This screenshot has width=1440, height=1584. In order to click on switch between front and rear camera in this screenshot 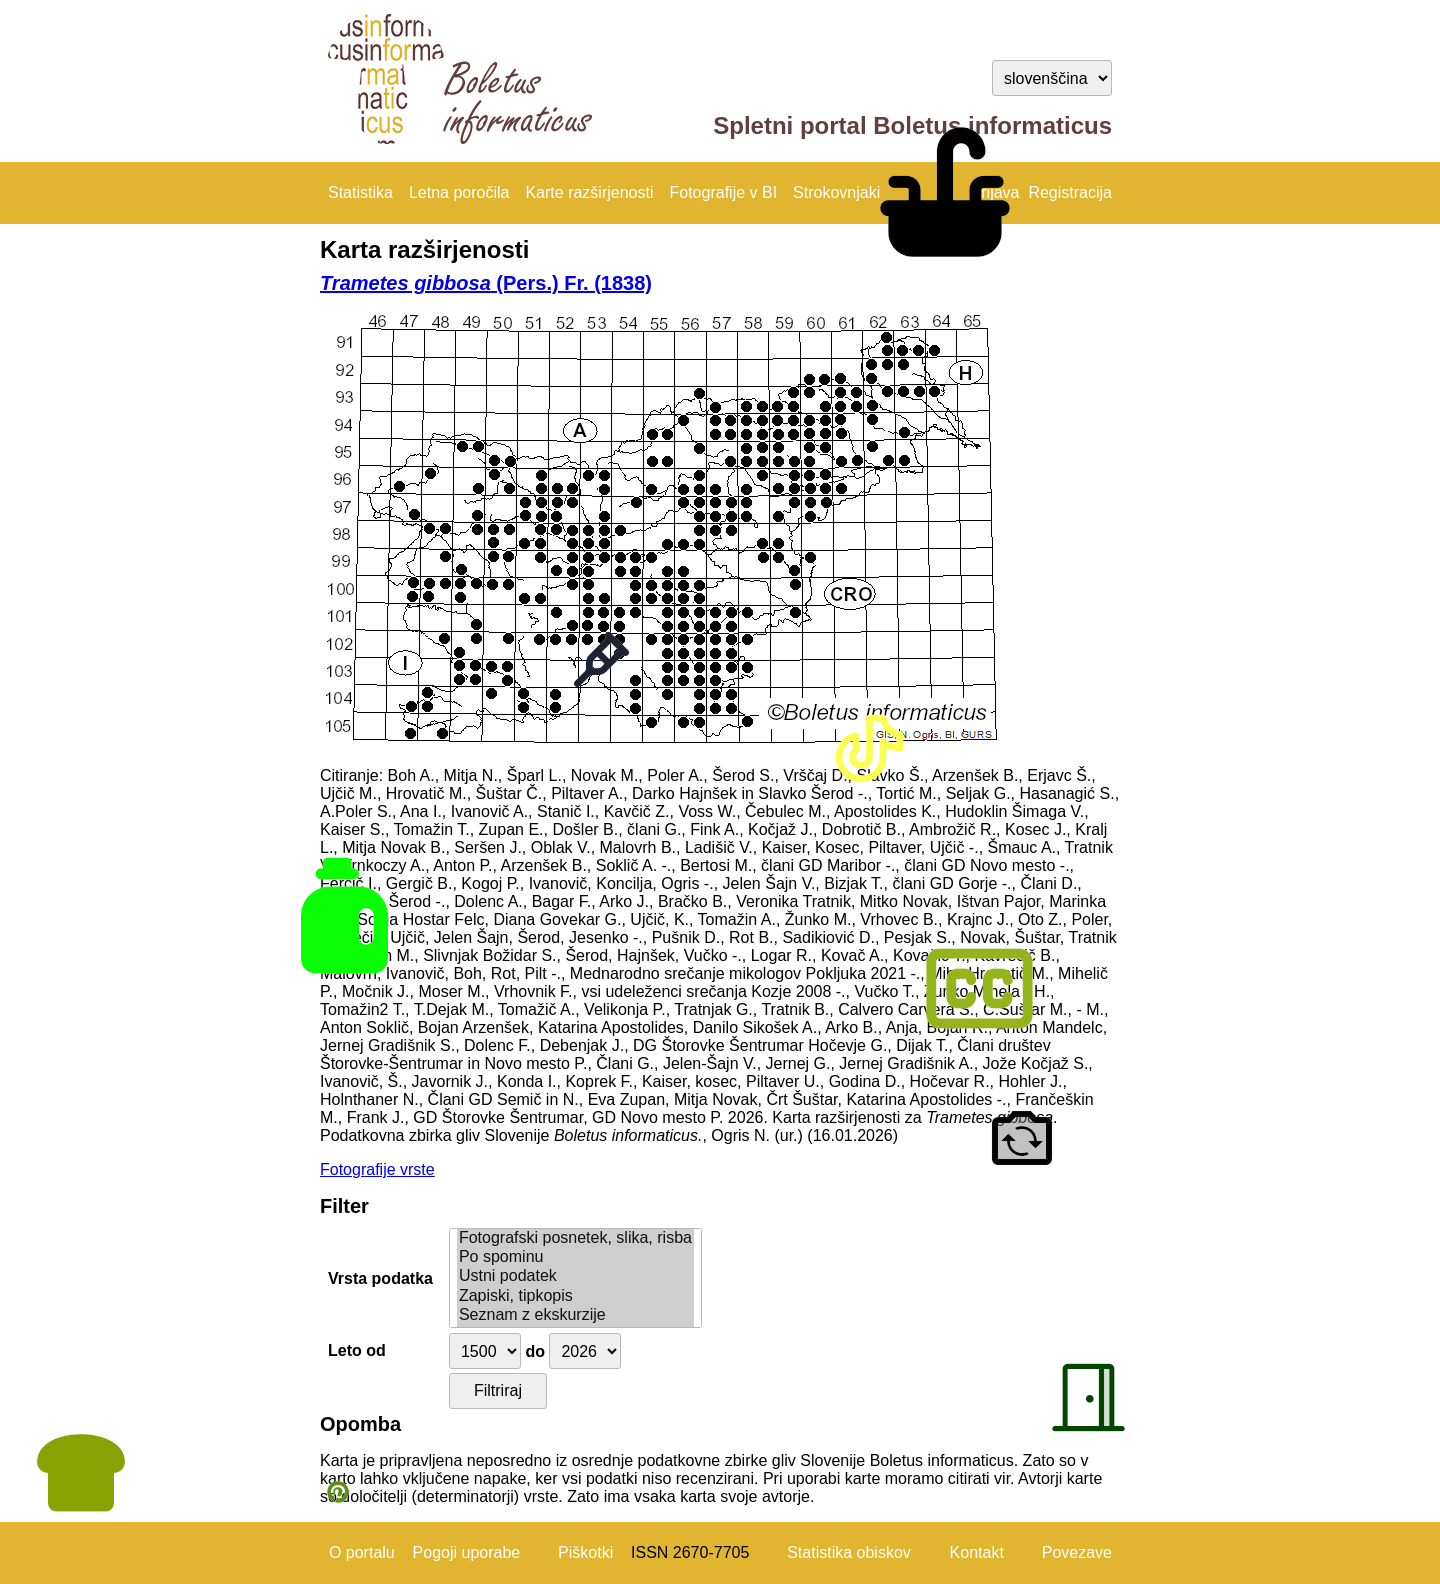, I will do `click(1022, 1138)`.